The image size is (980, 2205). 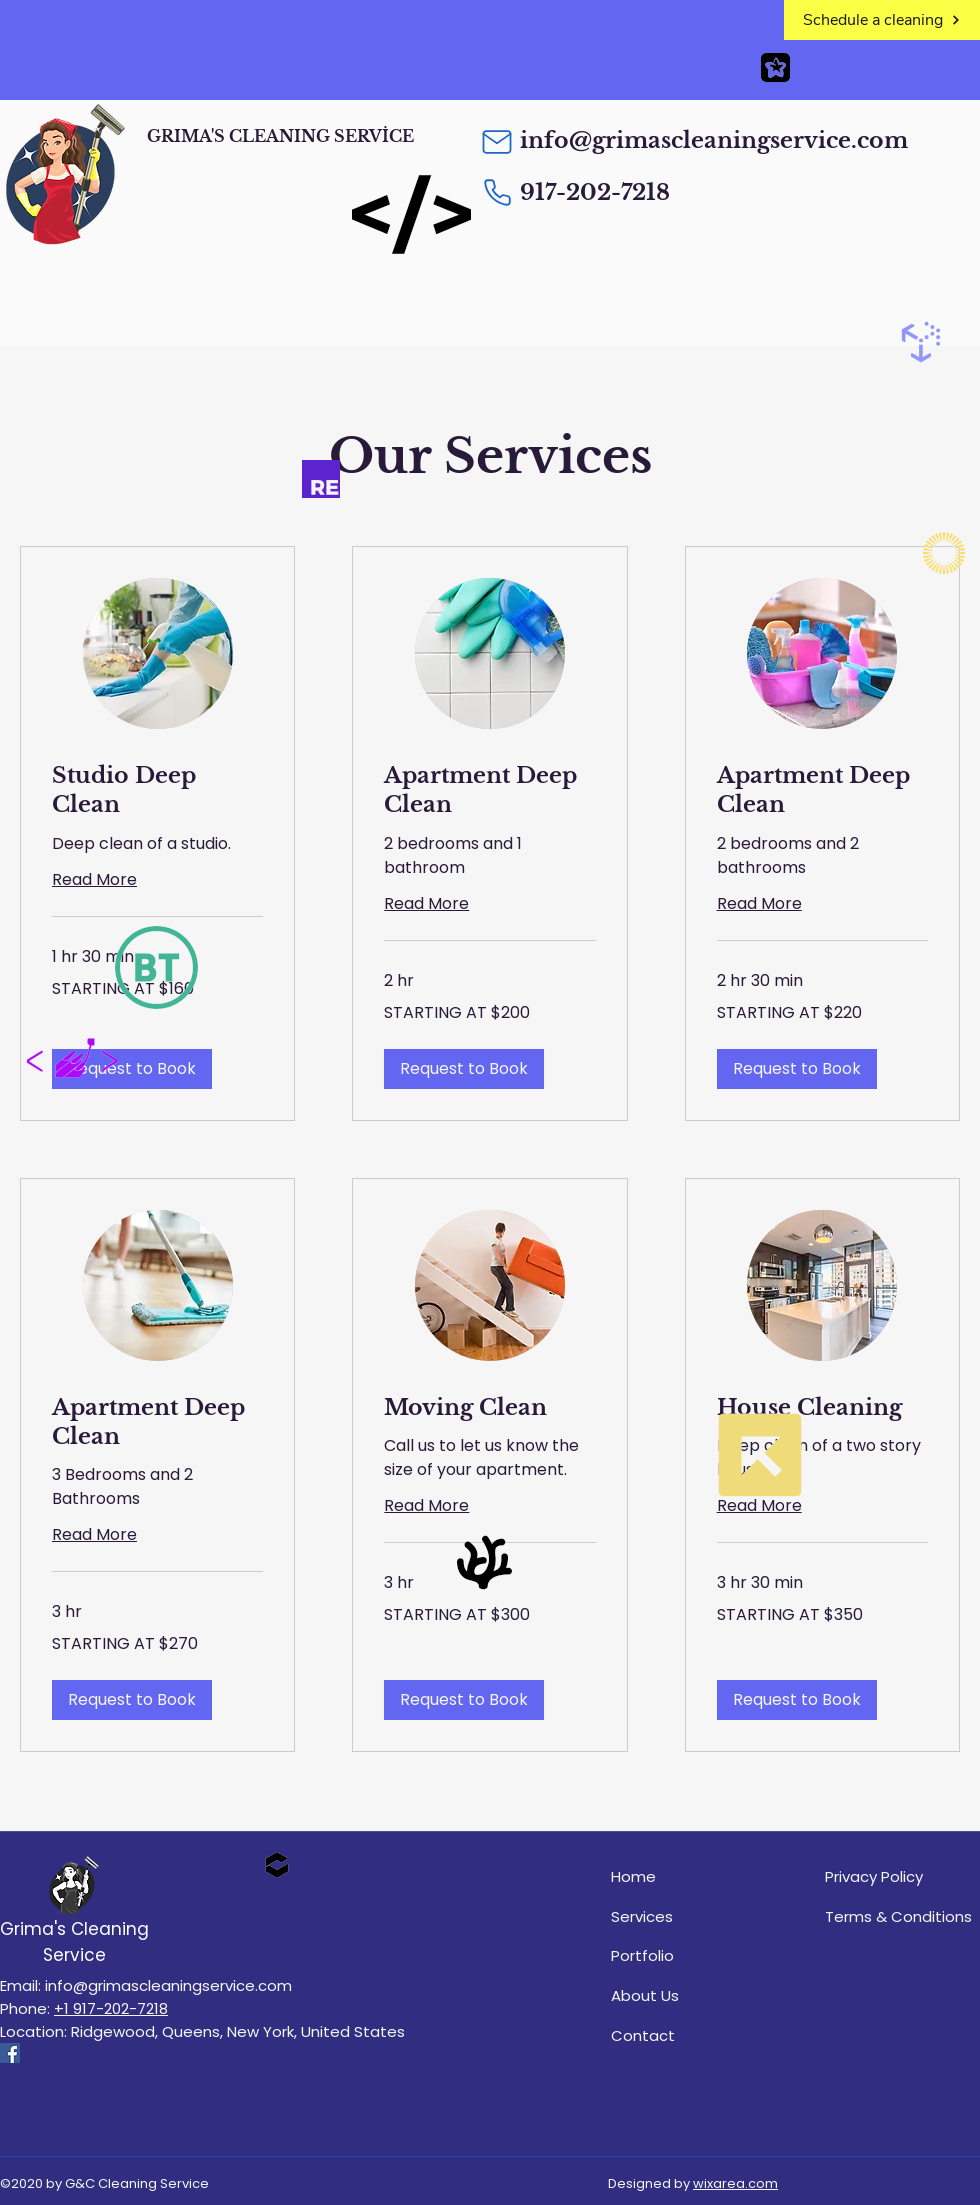 What do you see at coordinates (277, 1865) in the screenshot?
I see `Eclipse Che logo` at bounding box center [277, 1865].